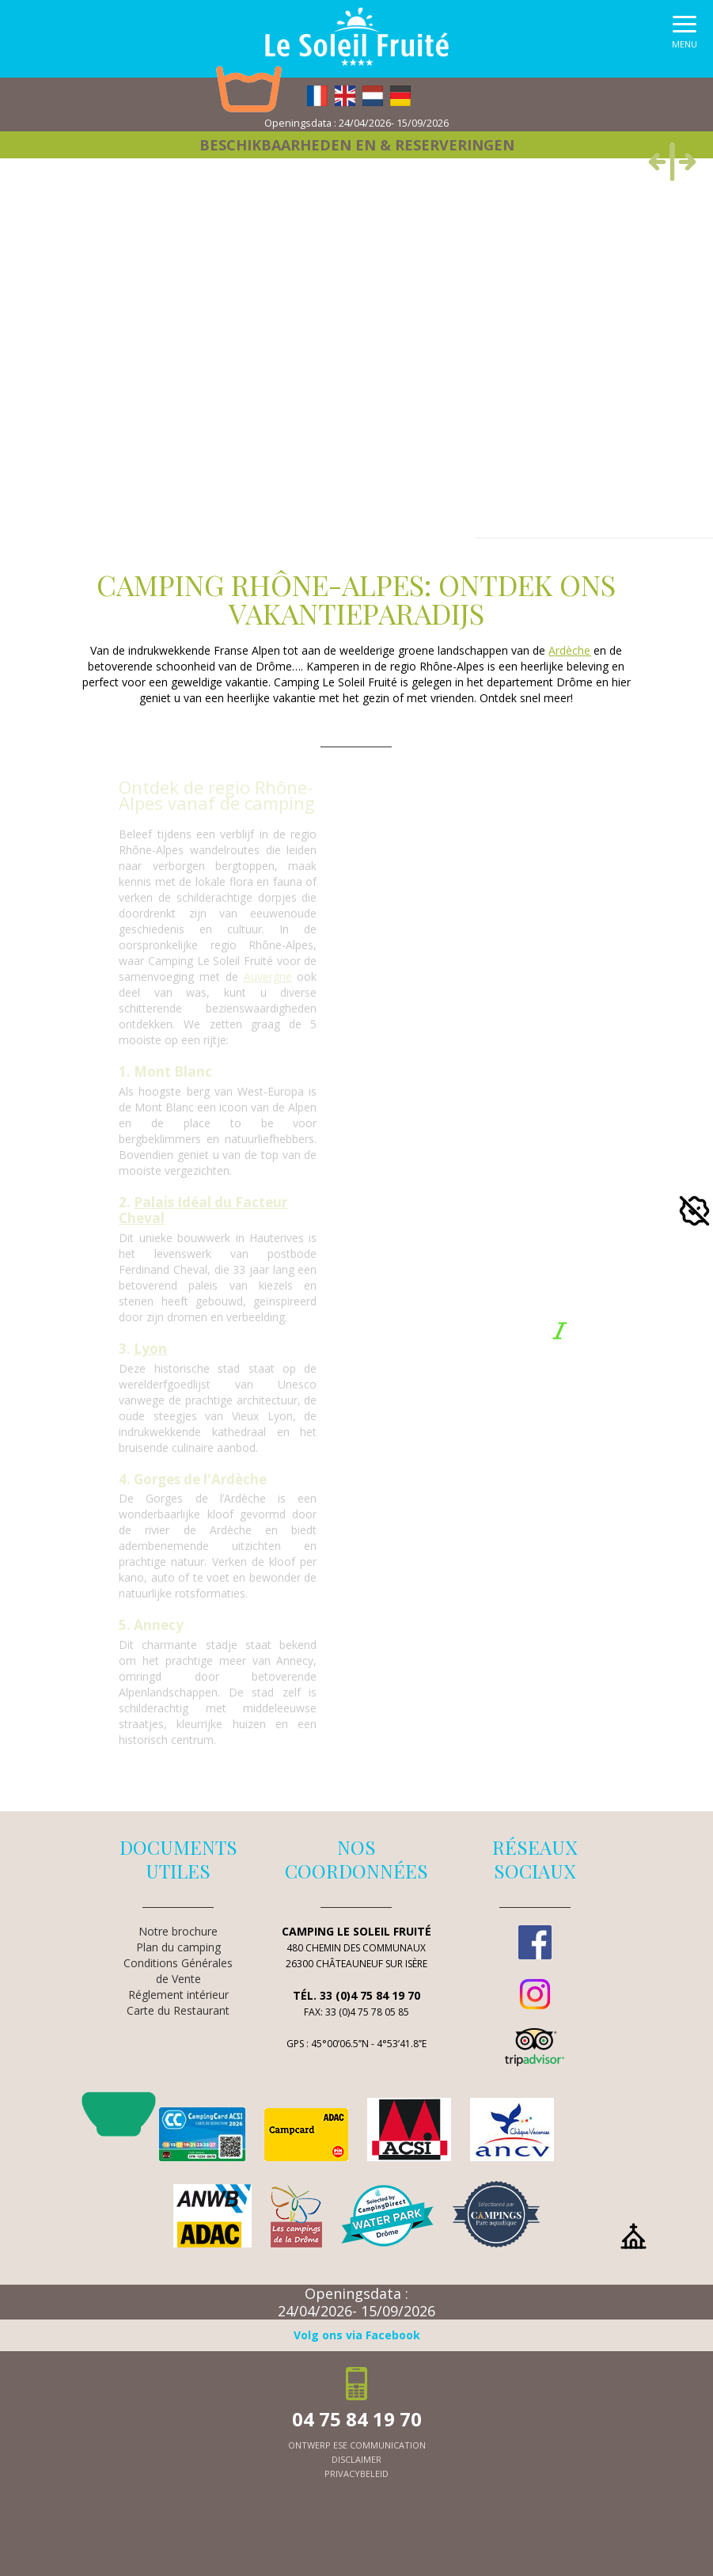 The width and height of the screenshot is (713, 2576). What do you see at coordinates (694, 1210) in the screenshot?
I see `discount or promotion unavailable` at bounding box center [694, 1210].